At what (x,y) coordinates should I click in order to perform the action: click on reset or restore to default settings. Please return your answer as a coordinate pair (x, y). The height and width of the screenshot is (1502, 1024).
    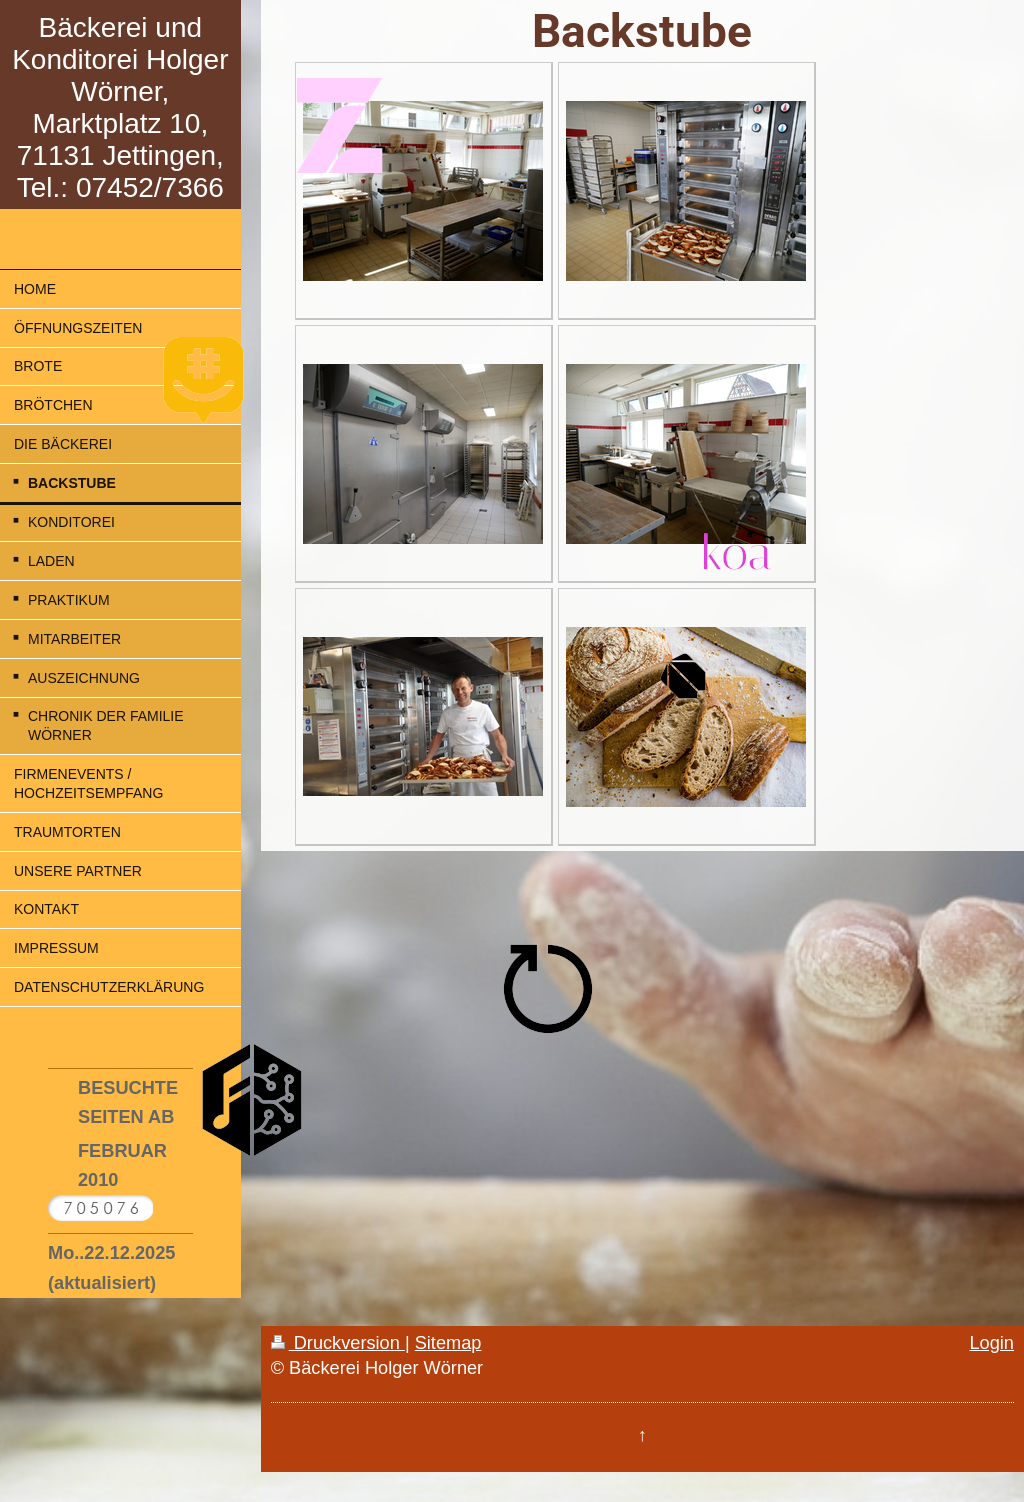
    Looking at the image, I should click on (548, 989).